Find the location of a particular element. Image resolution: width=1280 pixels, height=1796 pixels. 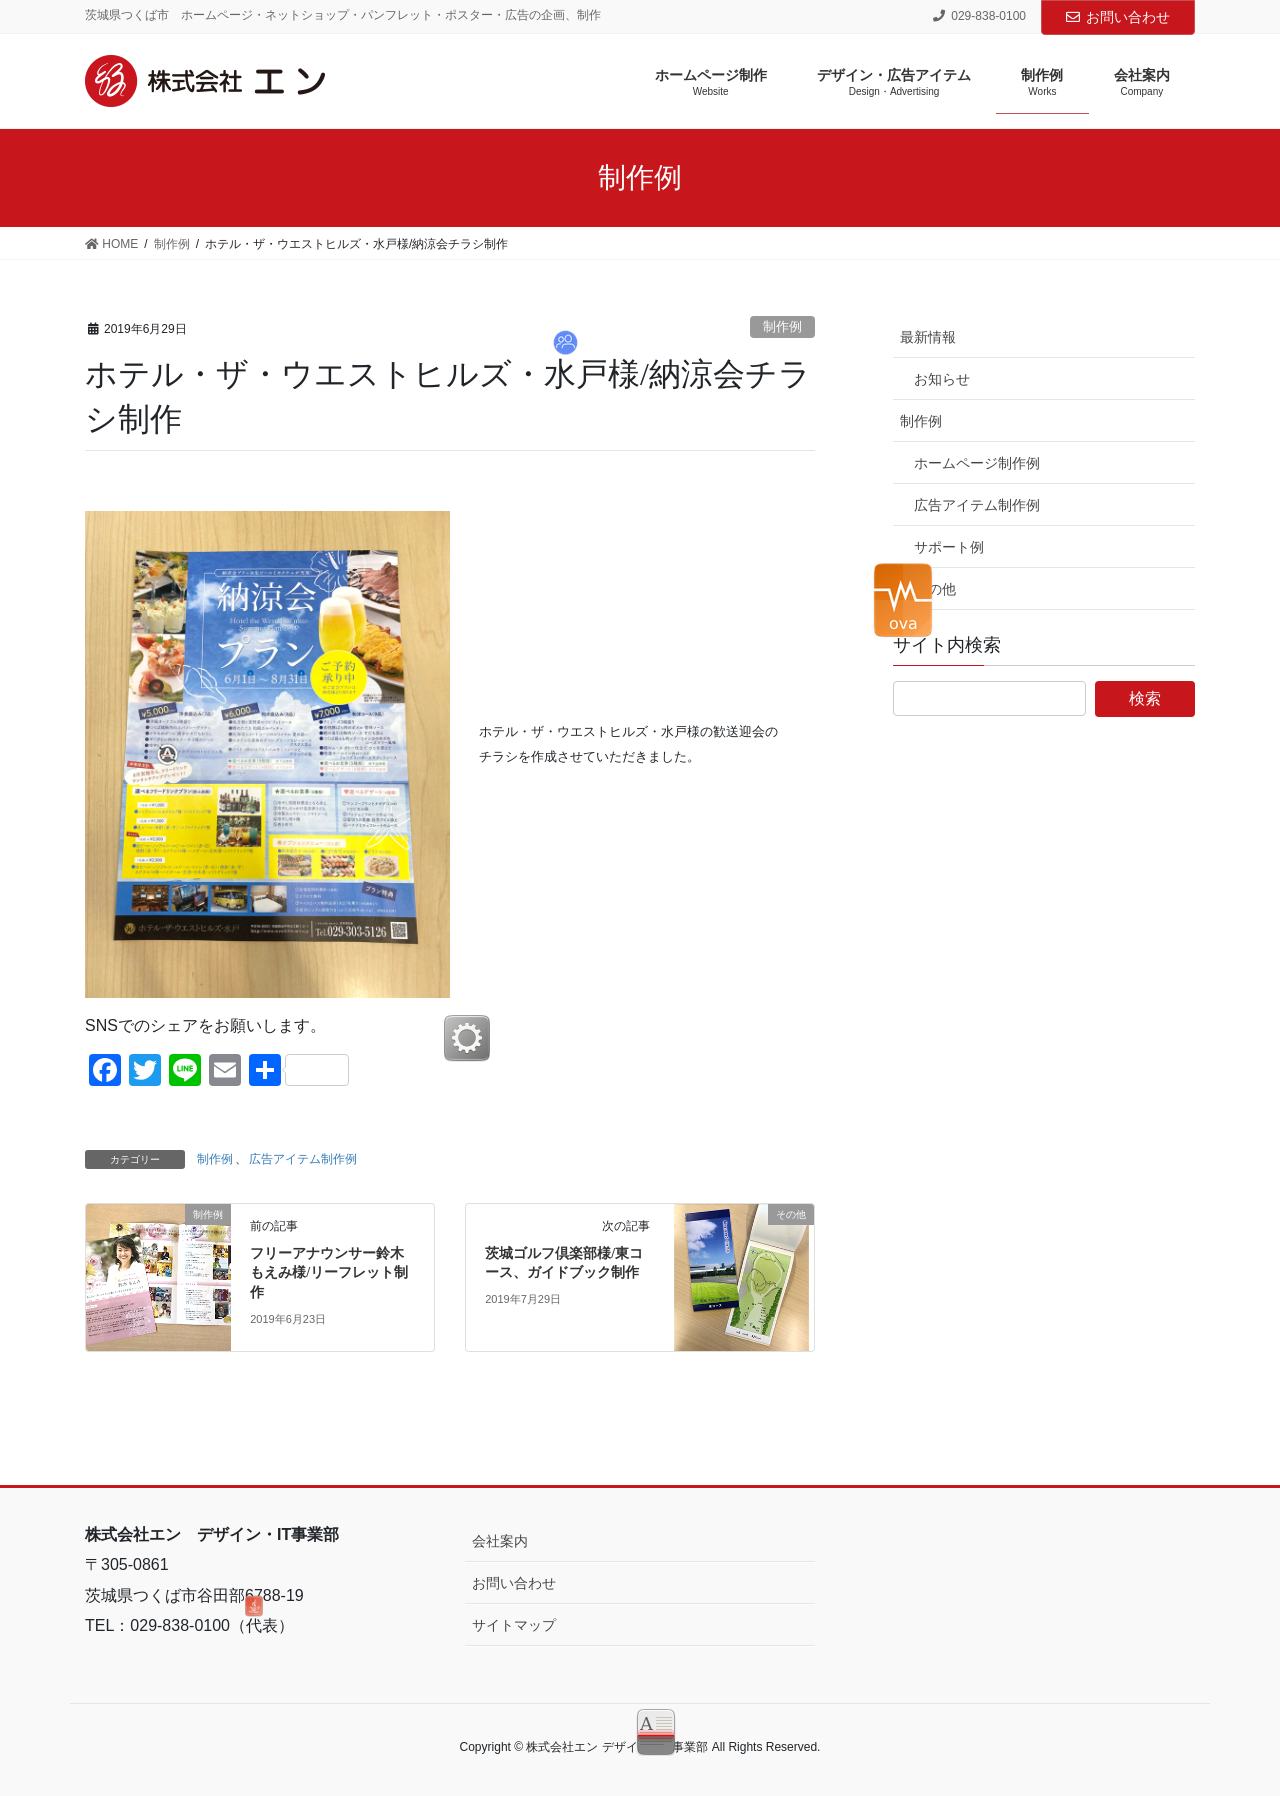

open the software update manager is located at coordinates (167, 754).